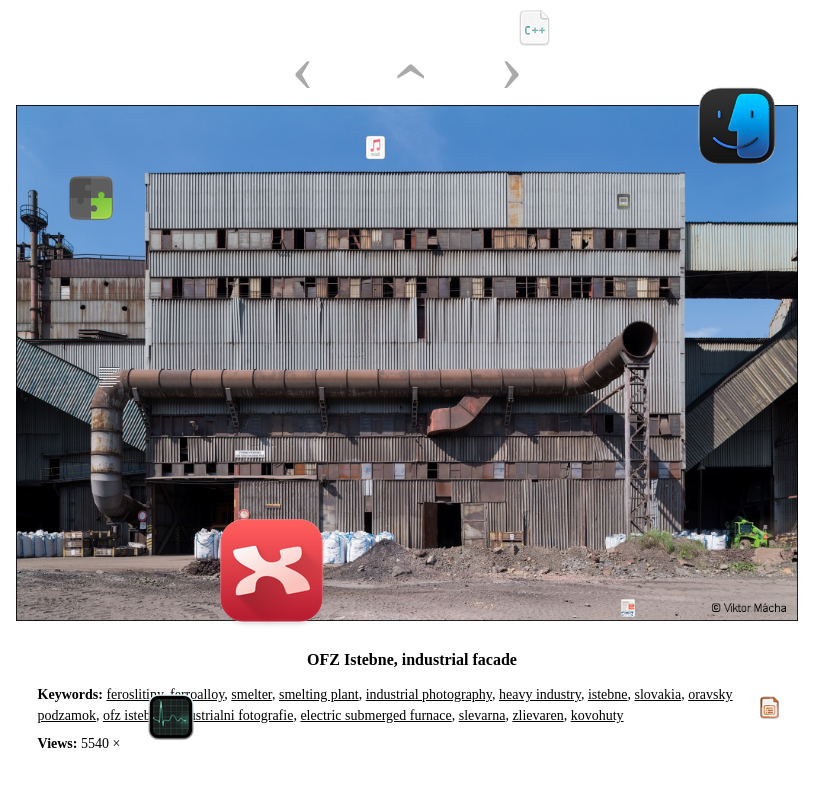 Image resolution: width=814 pixels, height=791 pixels. What do you see at coordinates (91, 198) in the screenshot?
I see `open gnome shell extensions manager` at bounding box center [91, 198].